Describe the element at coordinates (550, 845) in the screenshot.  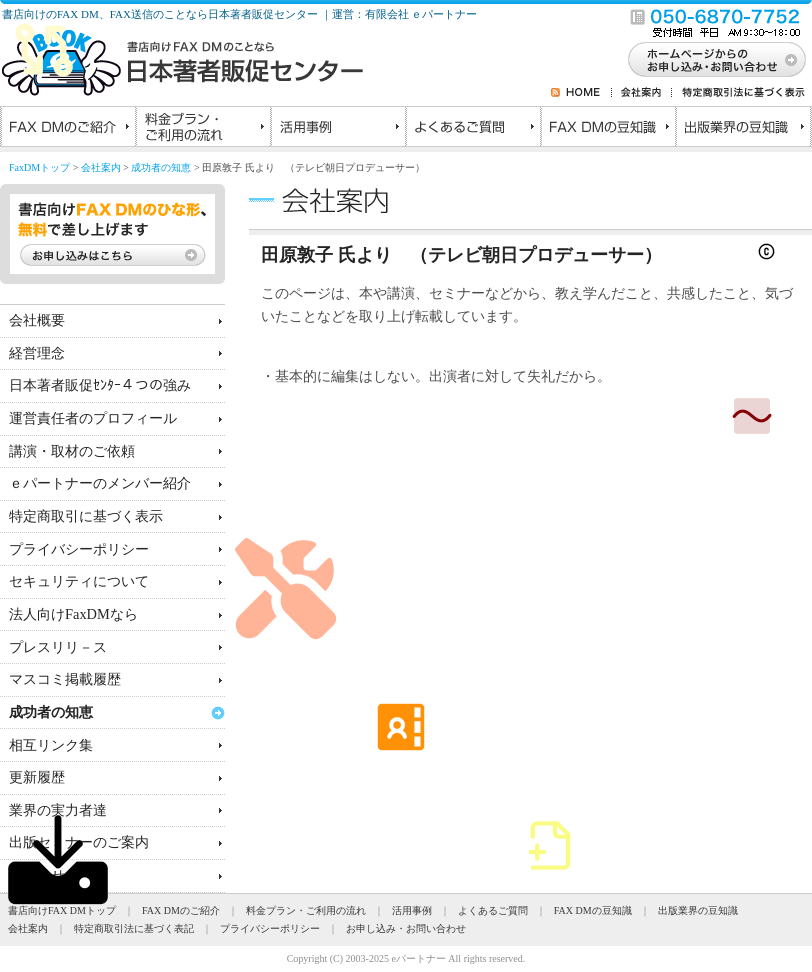
I see `create a new file` at that location.